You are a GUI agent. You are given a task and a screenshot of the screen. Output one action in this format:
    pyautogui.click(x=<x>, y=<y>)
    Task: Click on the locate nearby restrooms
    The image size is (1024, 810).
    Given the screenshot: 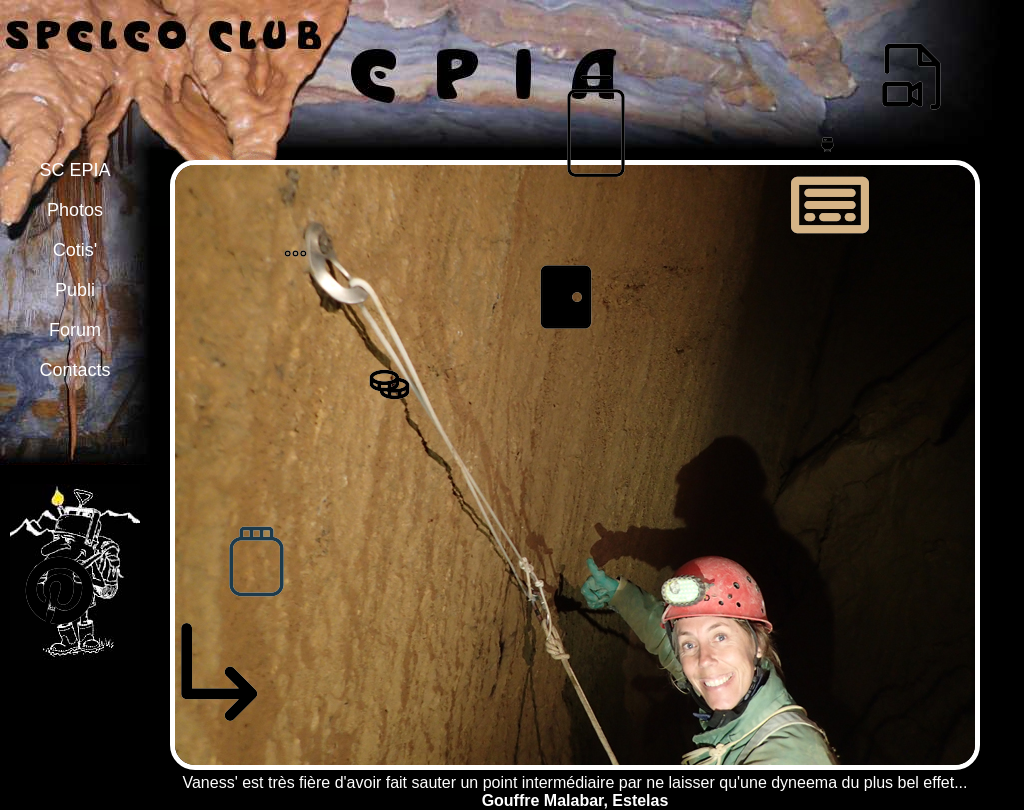 What is the action you would take?
    pyautogui.click(x=827, y=144)
    